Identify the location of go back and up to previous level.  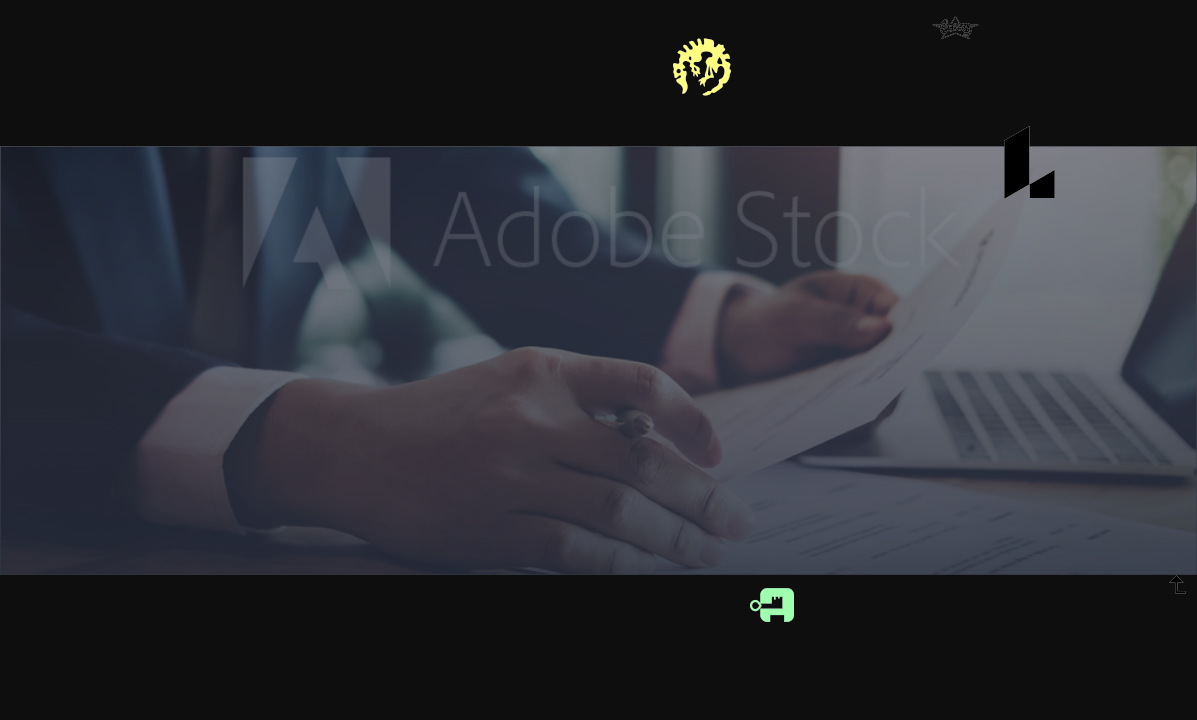
(1177, 585).